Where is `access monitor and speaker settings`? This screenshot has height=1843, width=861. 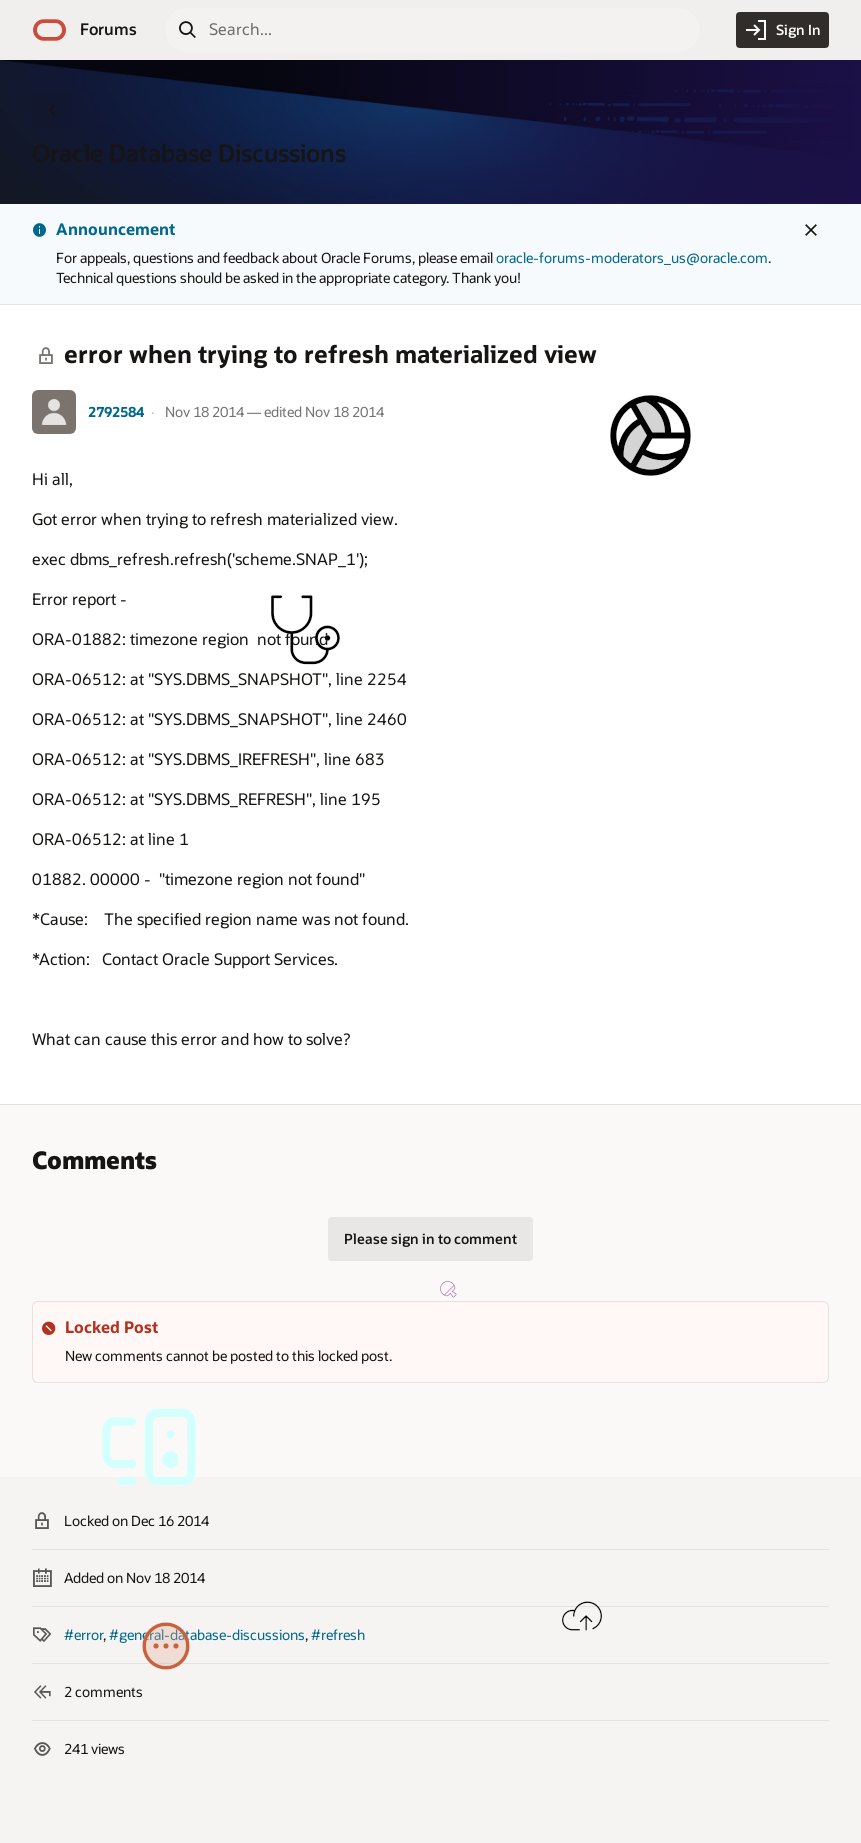
access monitor and speaker settings is located at coordinates (149, 1447).